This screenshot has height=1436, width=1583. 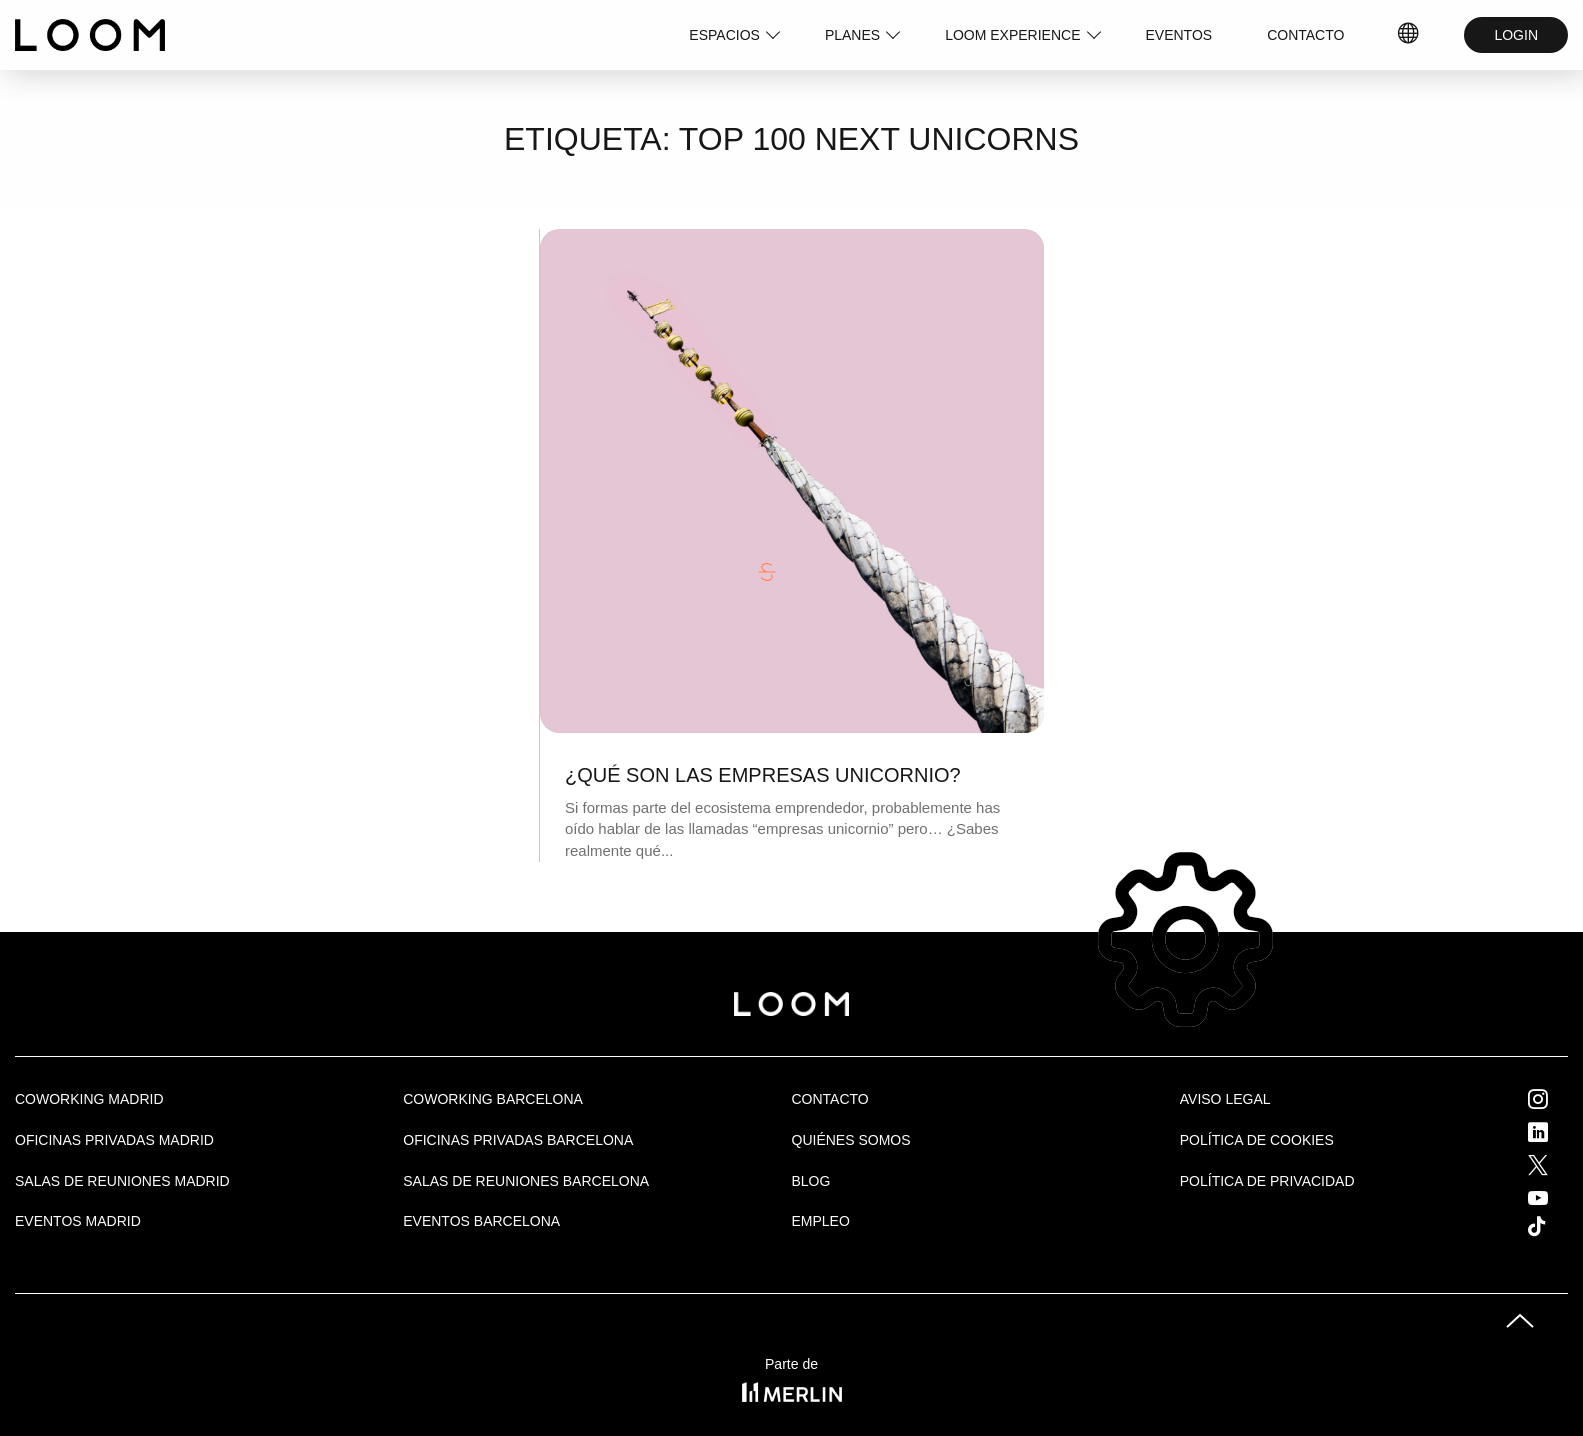 I want to click on apply strikethrough formatting to selected text, so click(x=767, y=572).